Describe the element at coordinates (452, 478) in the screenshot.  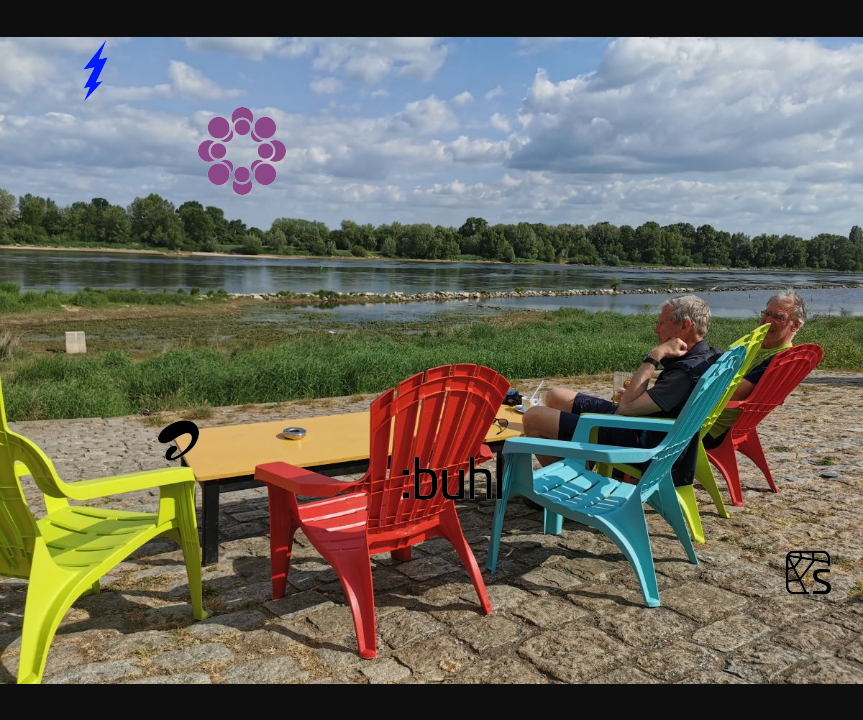
I see `buhl company logo` at that location.